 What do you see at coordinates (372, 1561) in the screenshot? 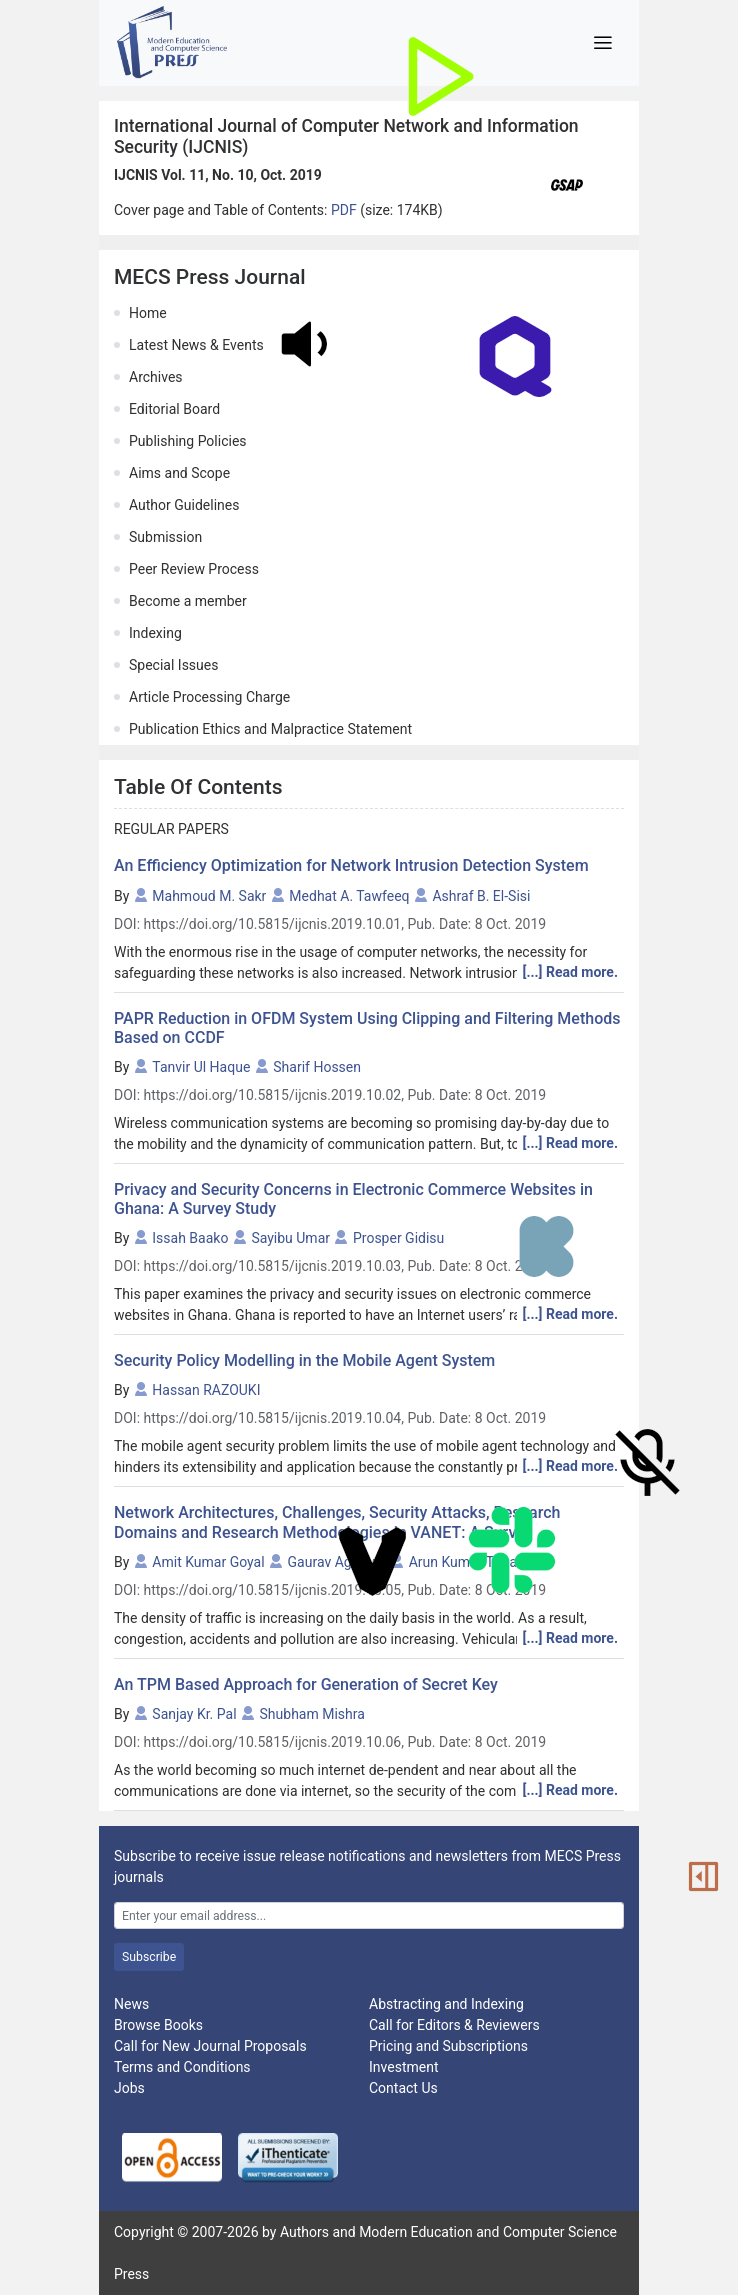
I see `Vagrant development environment logo` at bounding box center [372, 1561].